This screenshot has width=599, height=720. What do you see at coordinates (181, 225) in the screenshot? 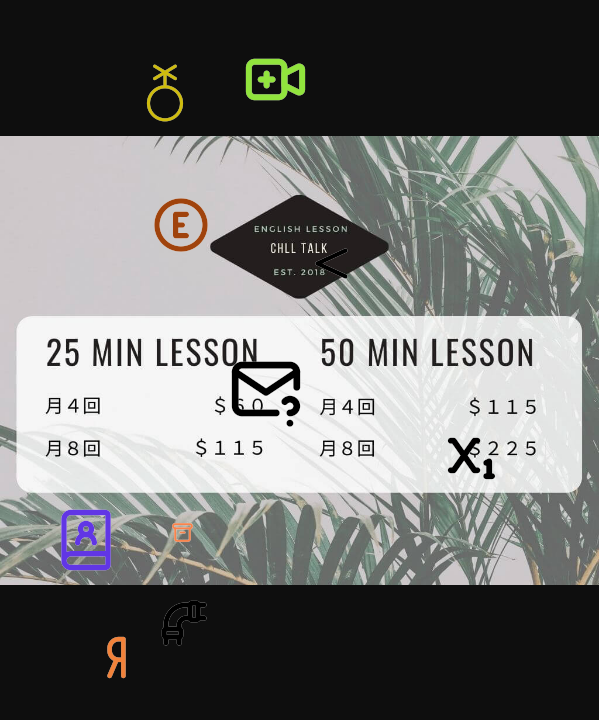
I see `indicates an "E" rating or classification` at bounding box center [181, 225].